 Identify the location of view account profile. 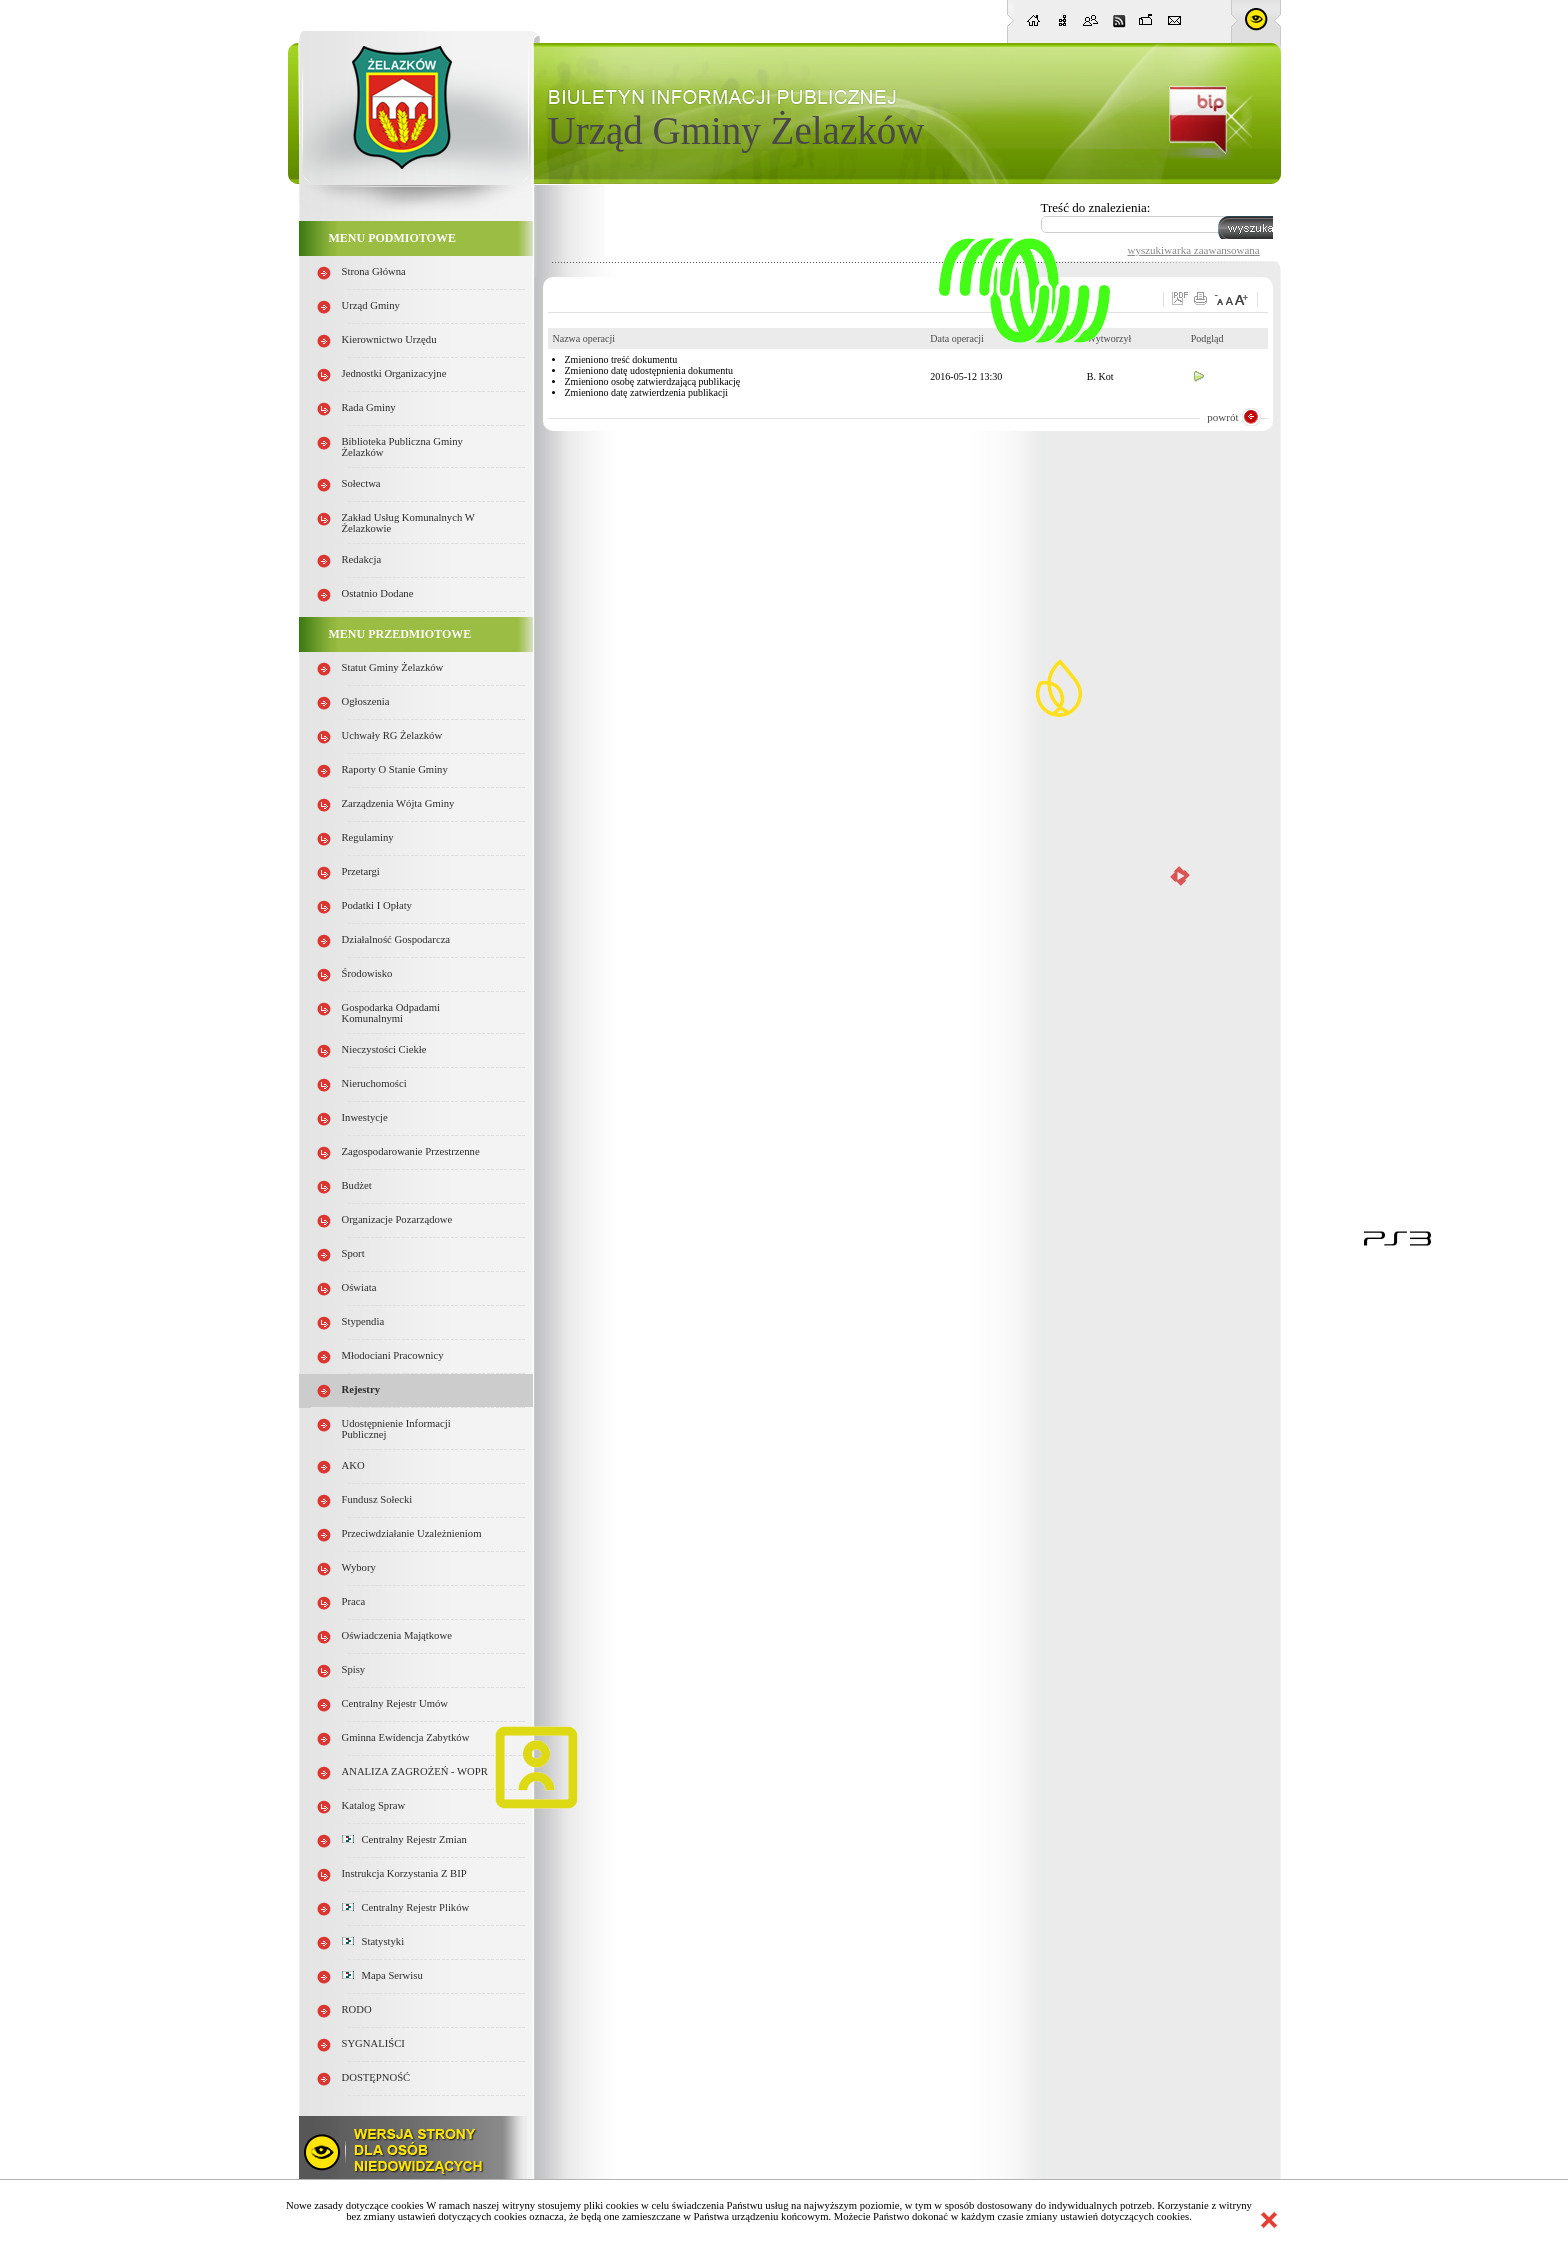
(536, 1767).